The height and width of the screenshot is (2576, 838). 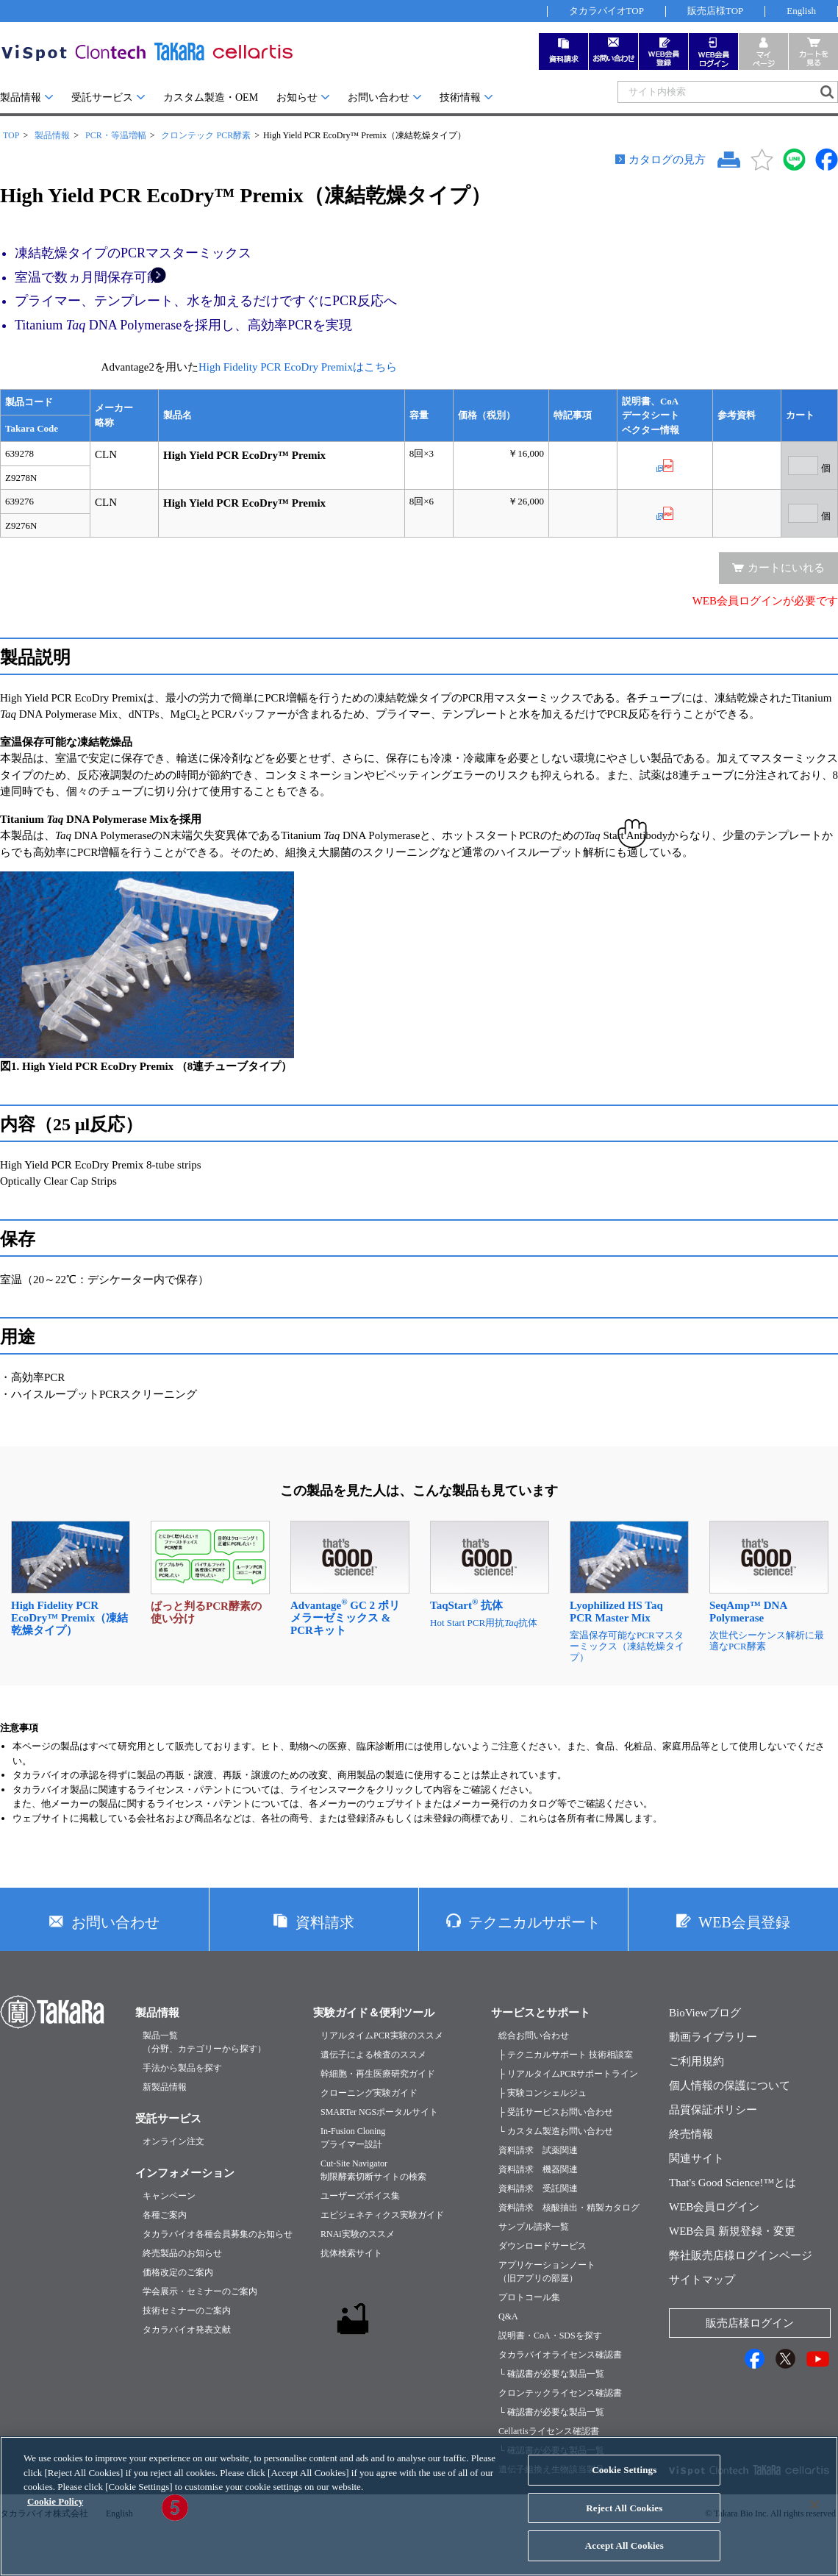 I want to click on indicates bathroom amenities available, so click(x=353, y=2319).